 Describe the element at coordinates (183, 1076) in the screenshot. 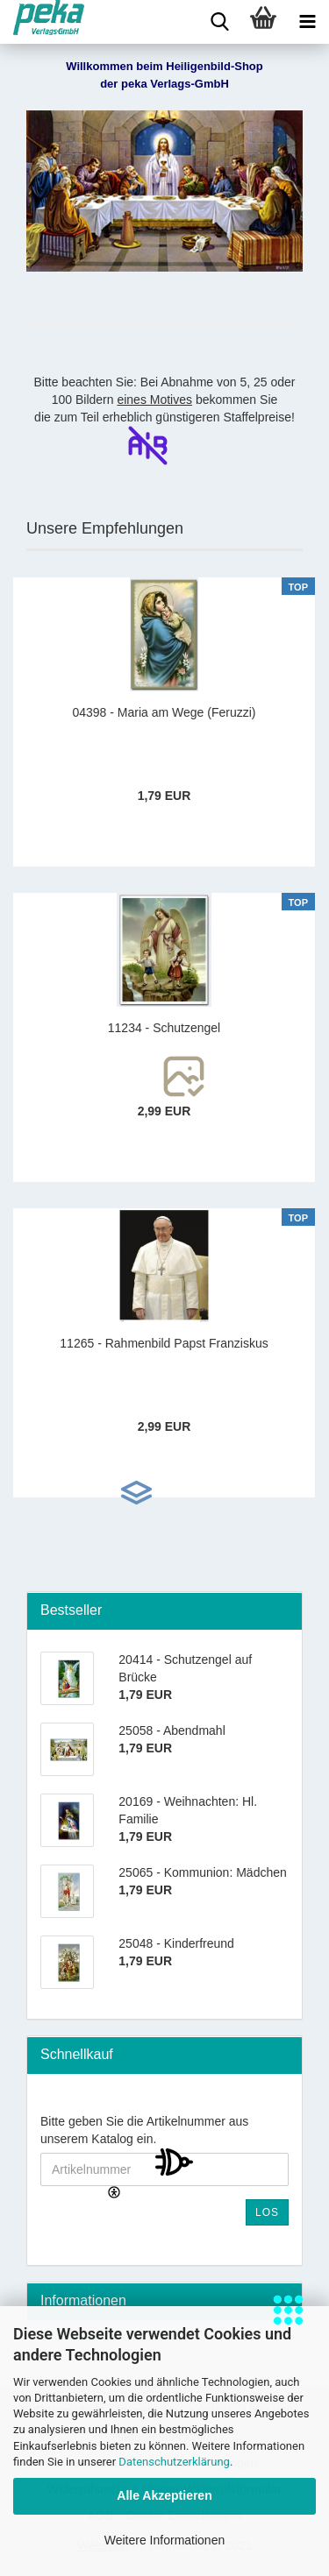

I see `photo successfully uploaded` at that location.